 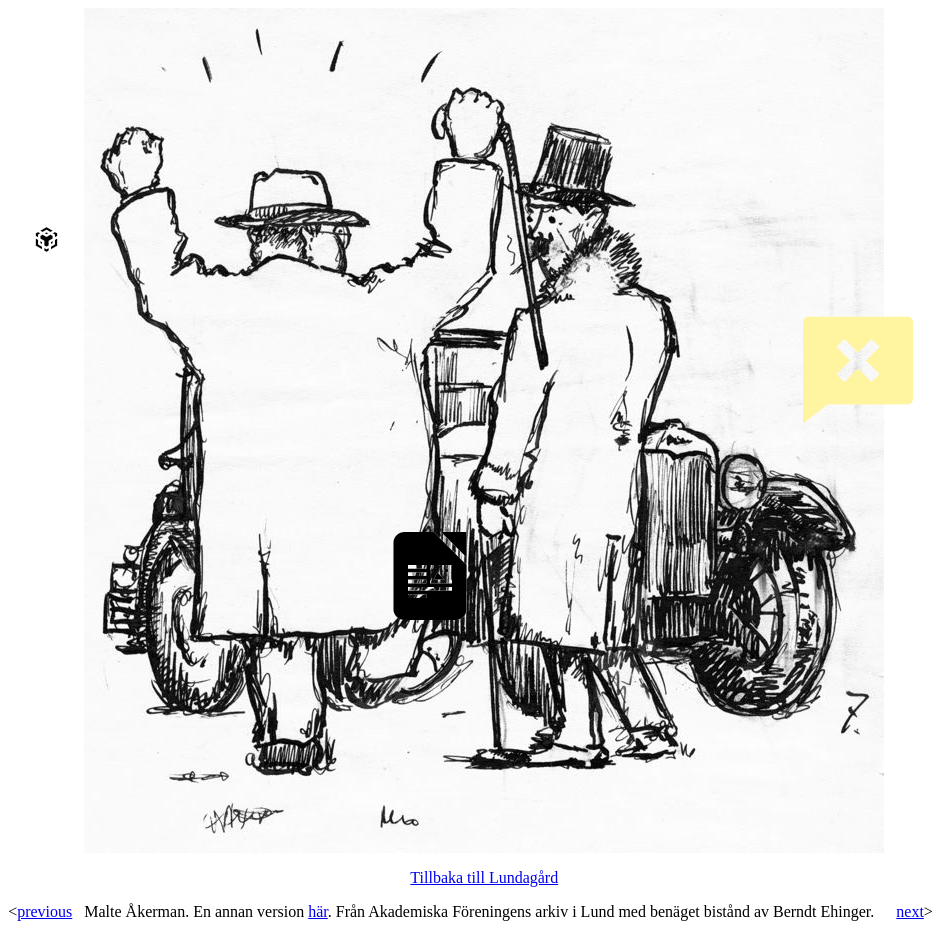 I want to click on binance coin (bnb) cryptocurrency logo, so click(x=46, y=239).